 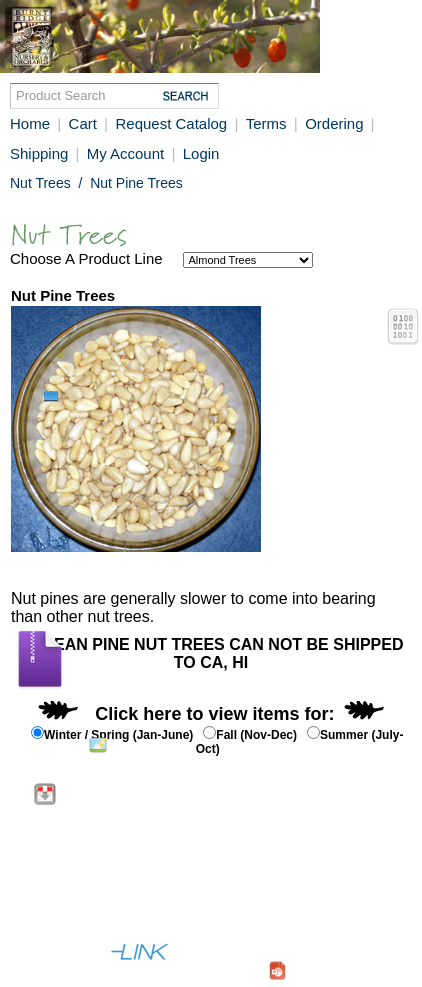 I want to click on open the photo gallery app, so click(x=98, y=745).